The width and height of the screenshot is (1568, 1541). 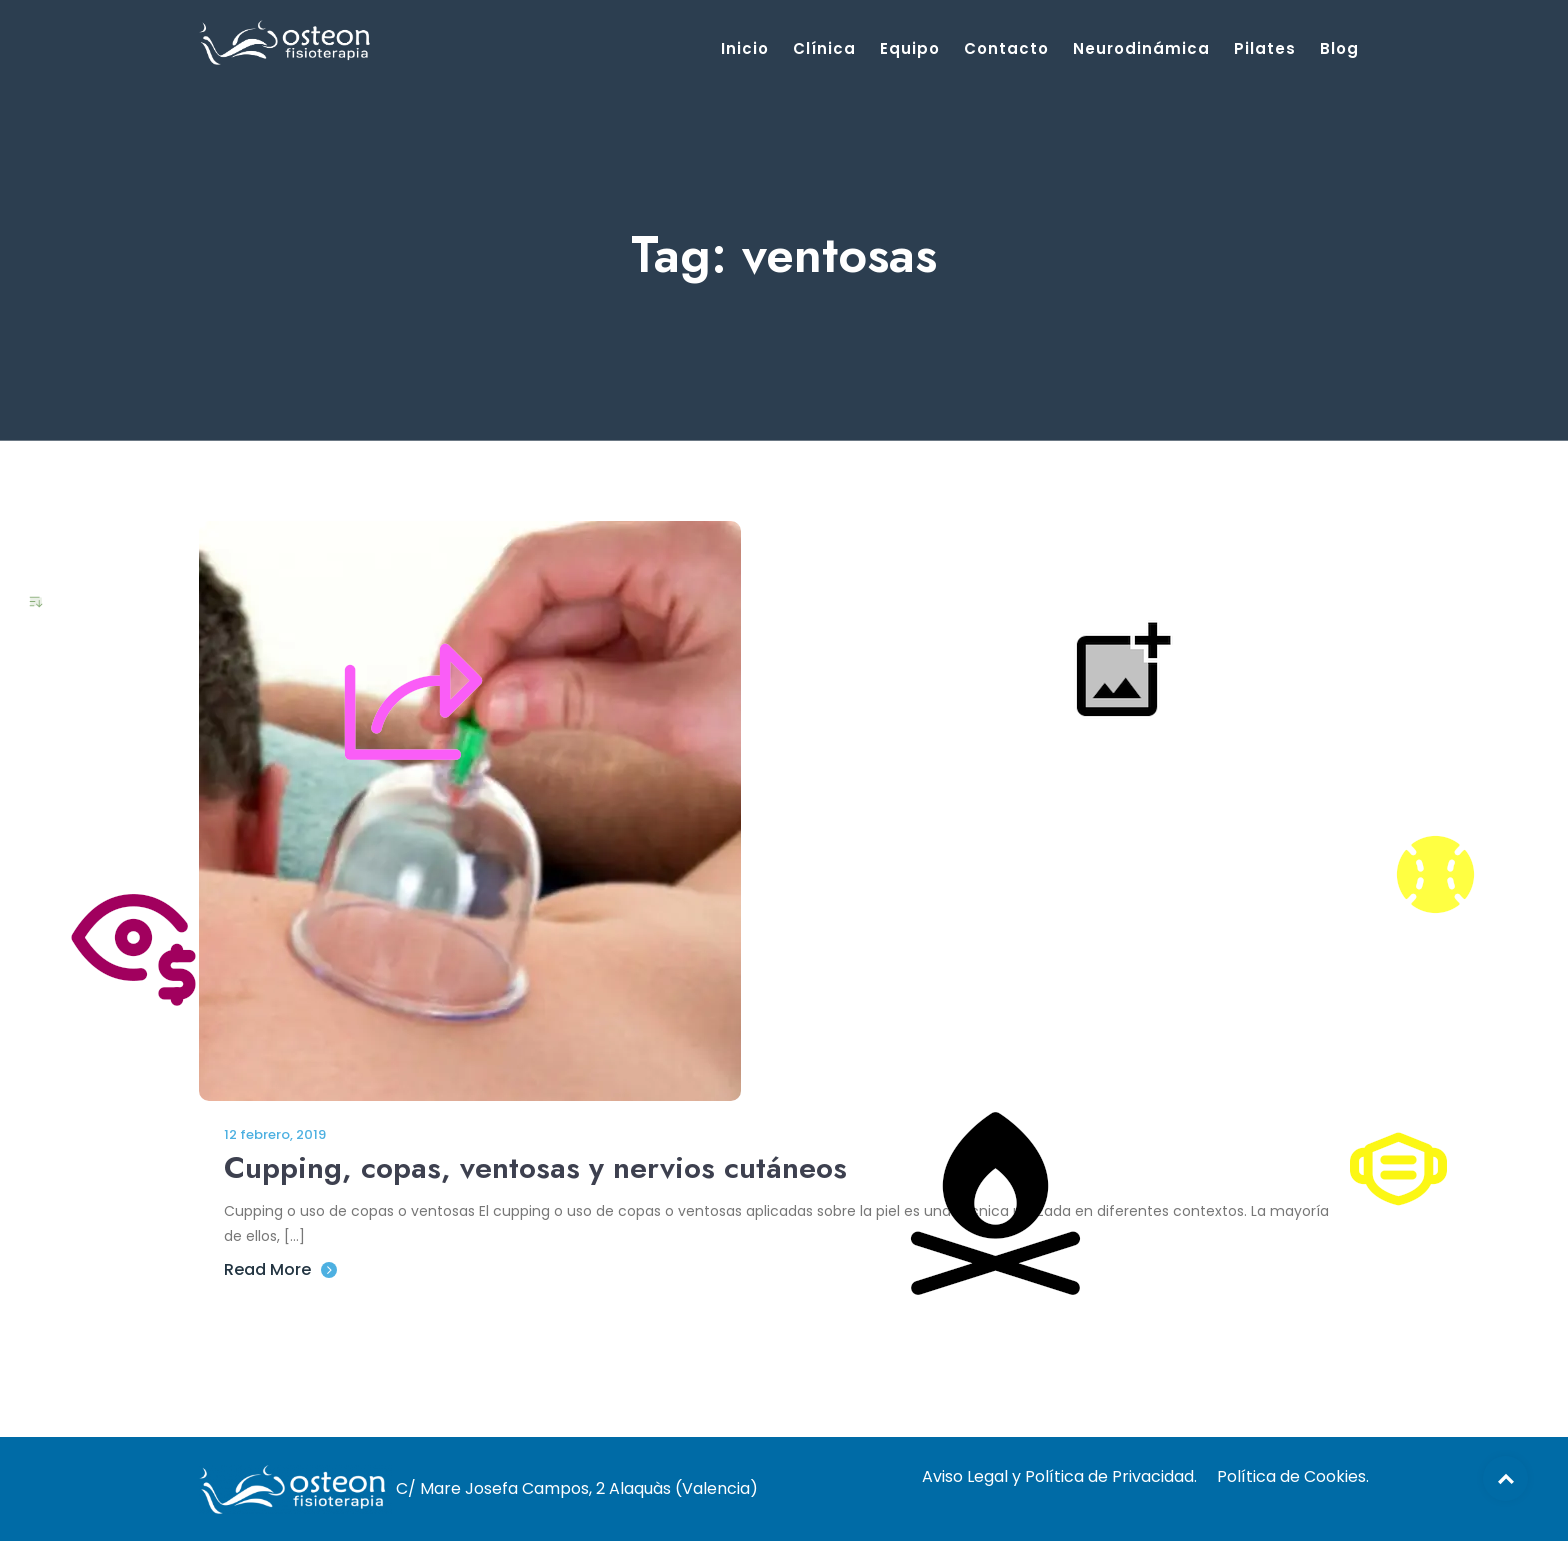 What do you see at coordinates (1121, 671) in the screenshot?
I see `add a new photo to your gallery` at bounding box center [1121, 671].